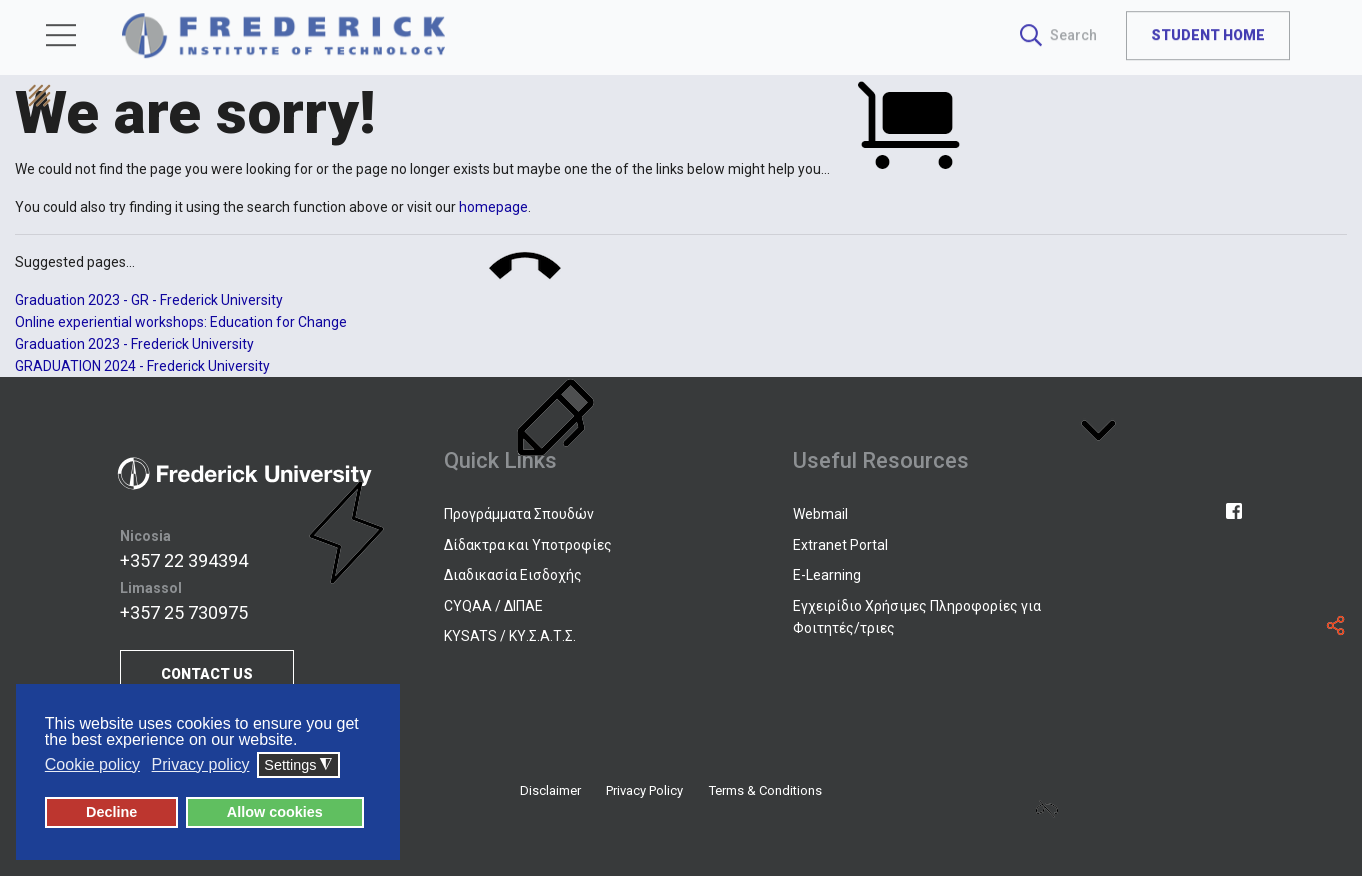 This screenshot has height=876, width=1362. I want to click on expand a collapsed section or menu, so click(1098, 429).